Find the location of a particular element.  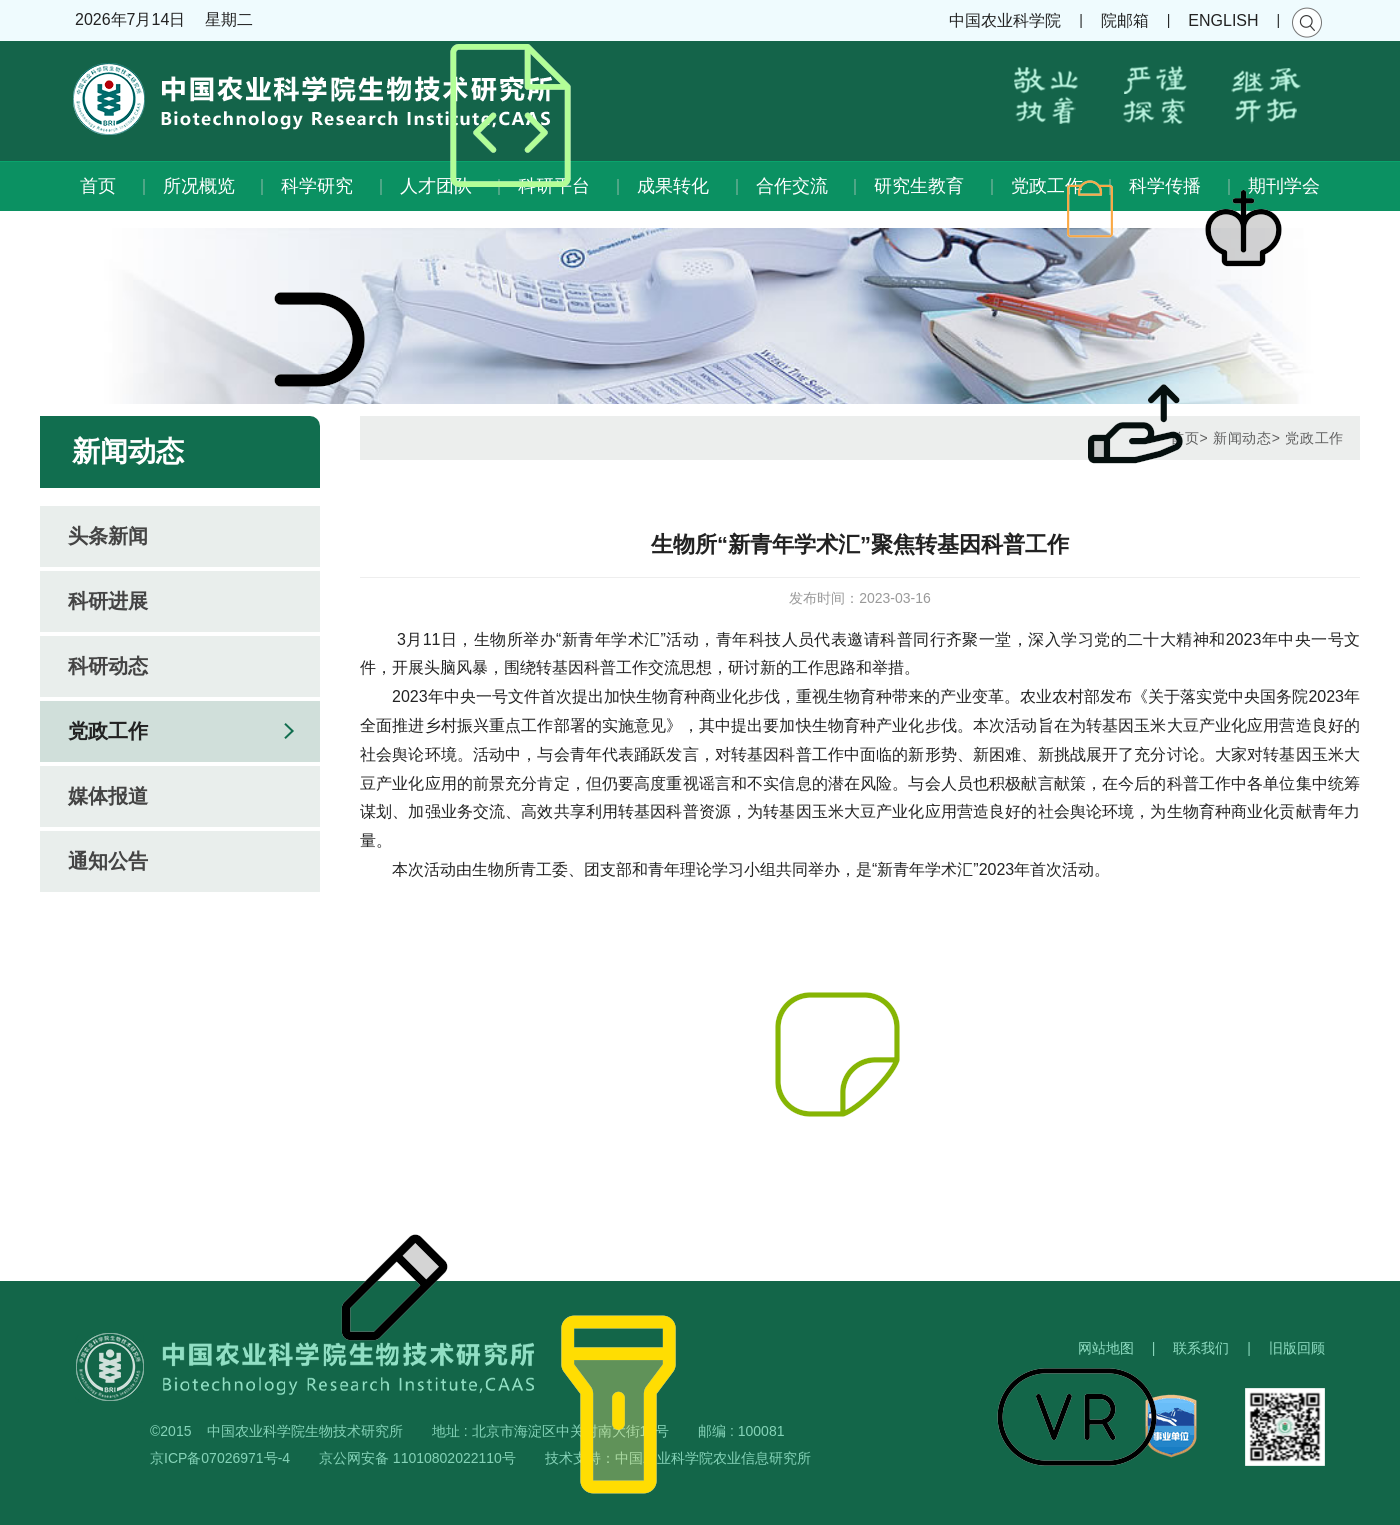

indicates premium or royal status is located at coordinates (1243, 233).